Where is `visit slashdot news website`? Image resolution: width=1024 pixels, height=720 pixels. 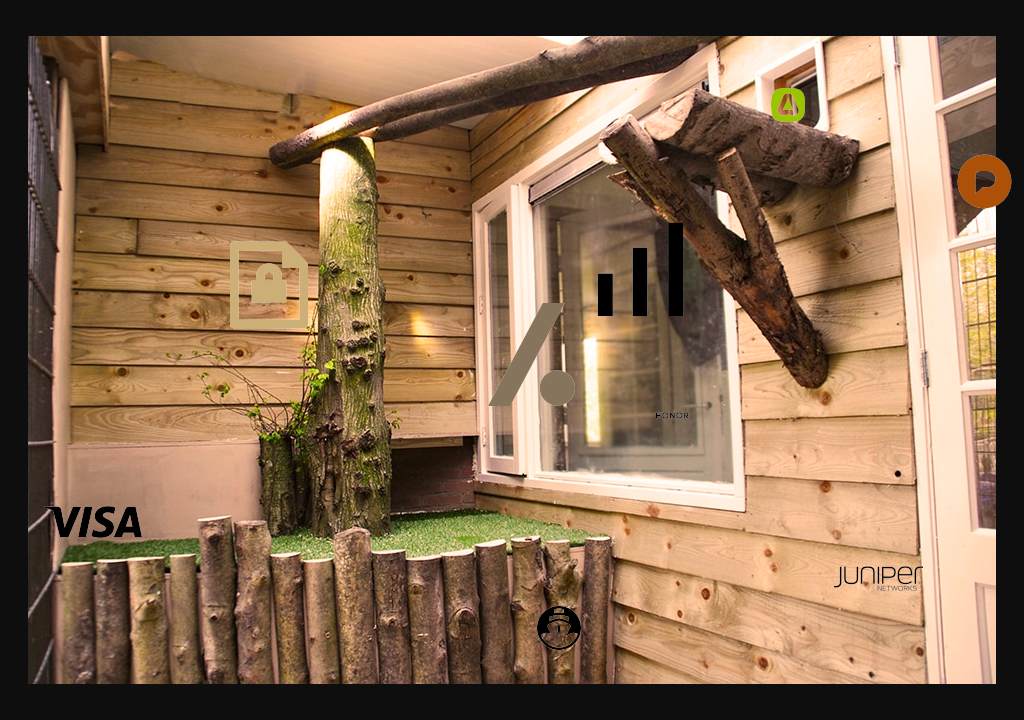 visit slashdot news website is located at coordinates (531, 354).